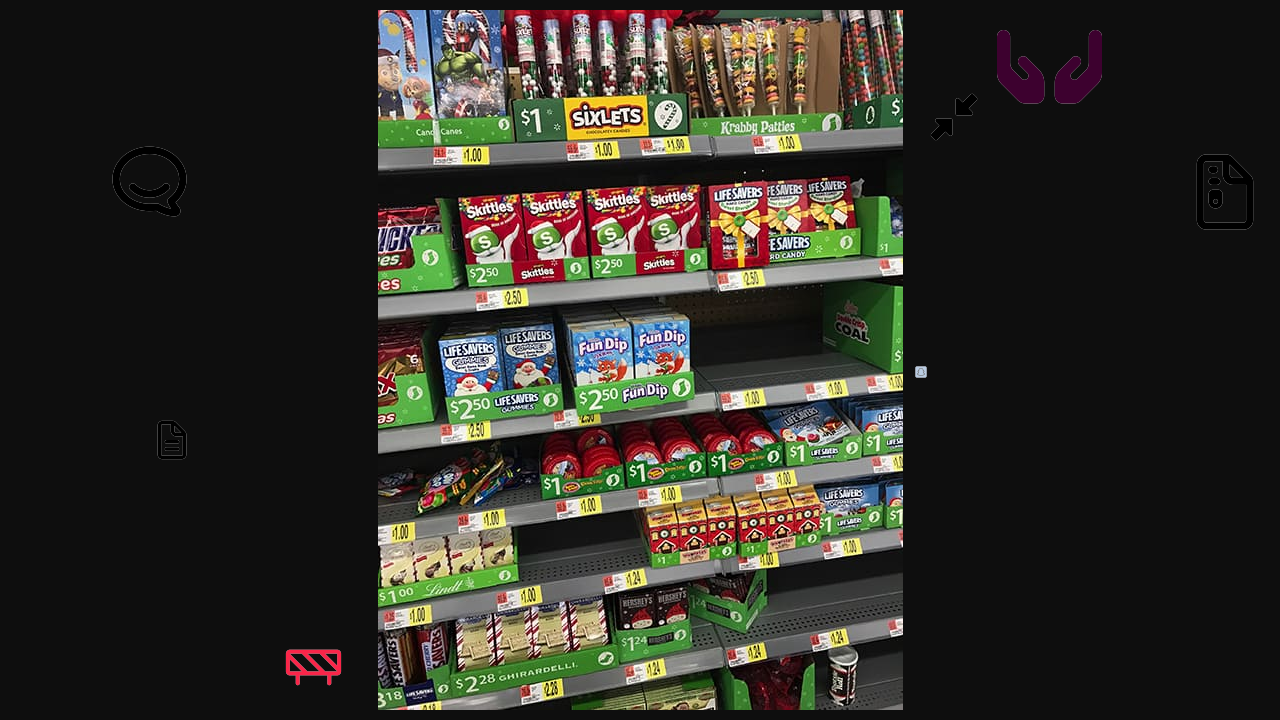 The image size is (1280, 720). I want to click on exit fullscreen mode, so click(954, 117).